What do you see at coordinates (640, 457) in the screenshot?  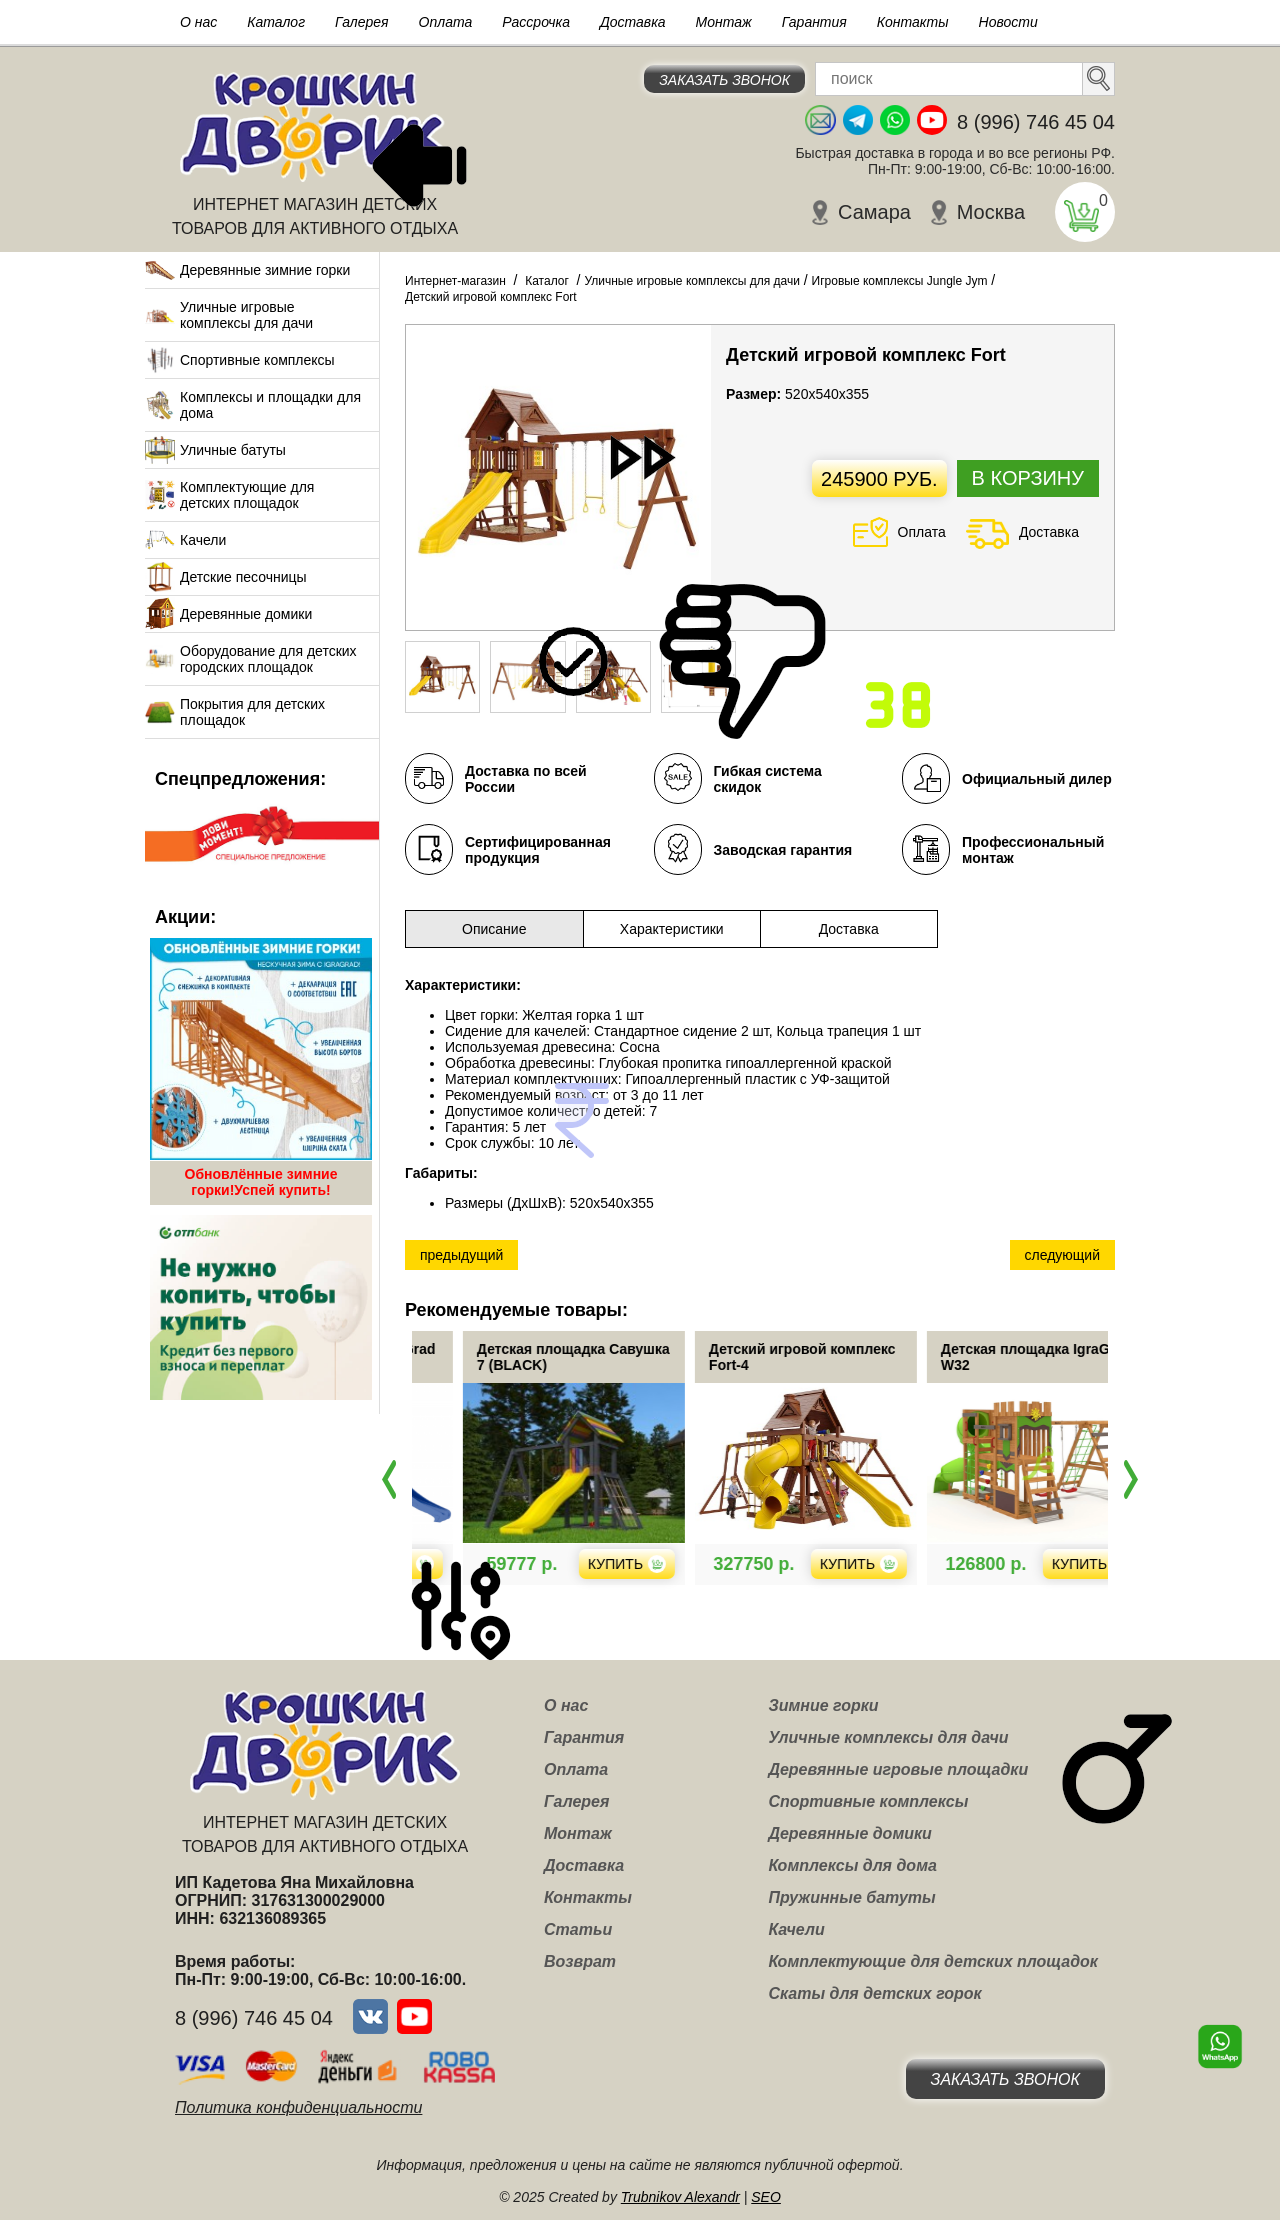 I see `skip forward in media playback` at bounding box center [640, 457].